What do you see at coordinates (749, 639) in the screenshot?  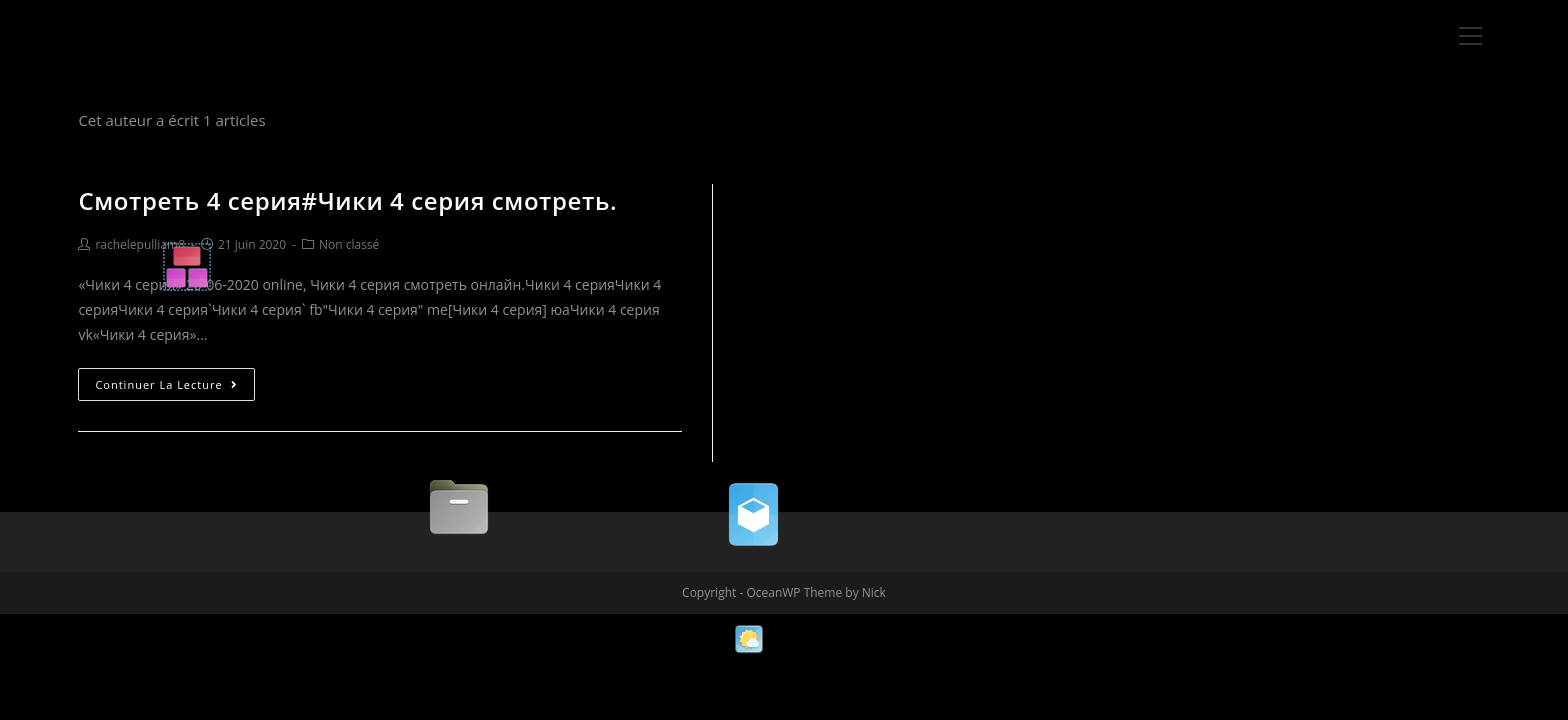 I see `open the weather app` at bounding box center [749, 639].